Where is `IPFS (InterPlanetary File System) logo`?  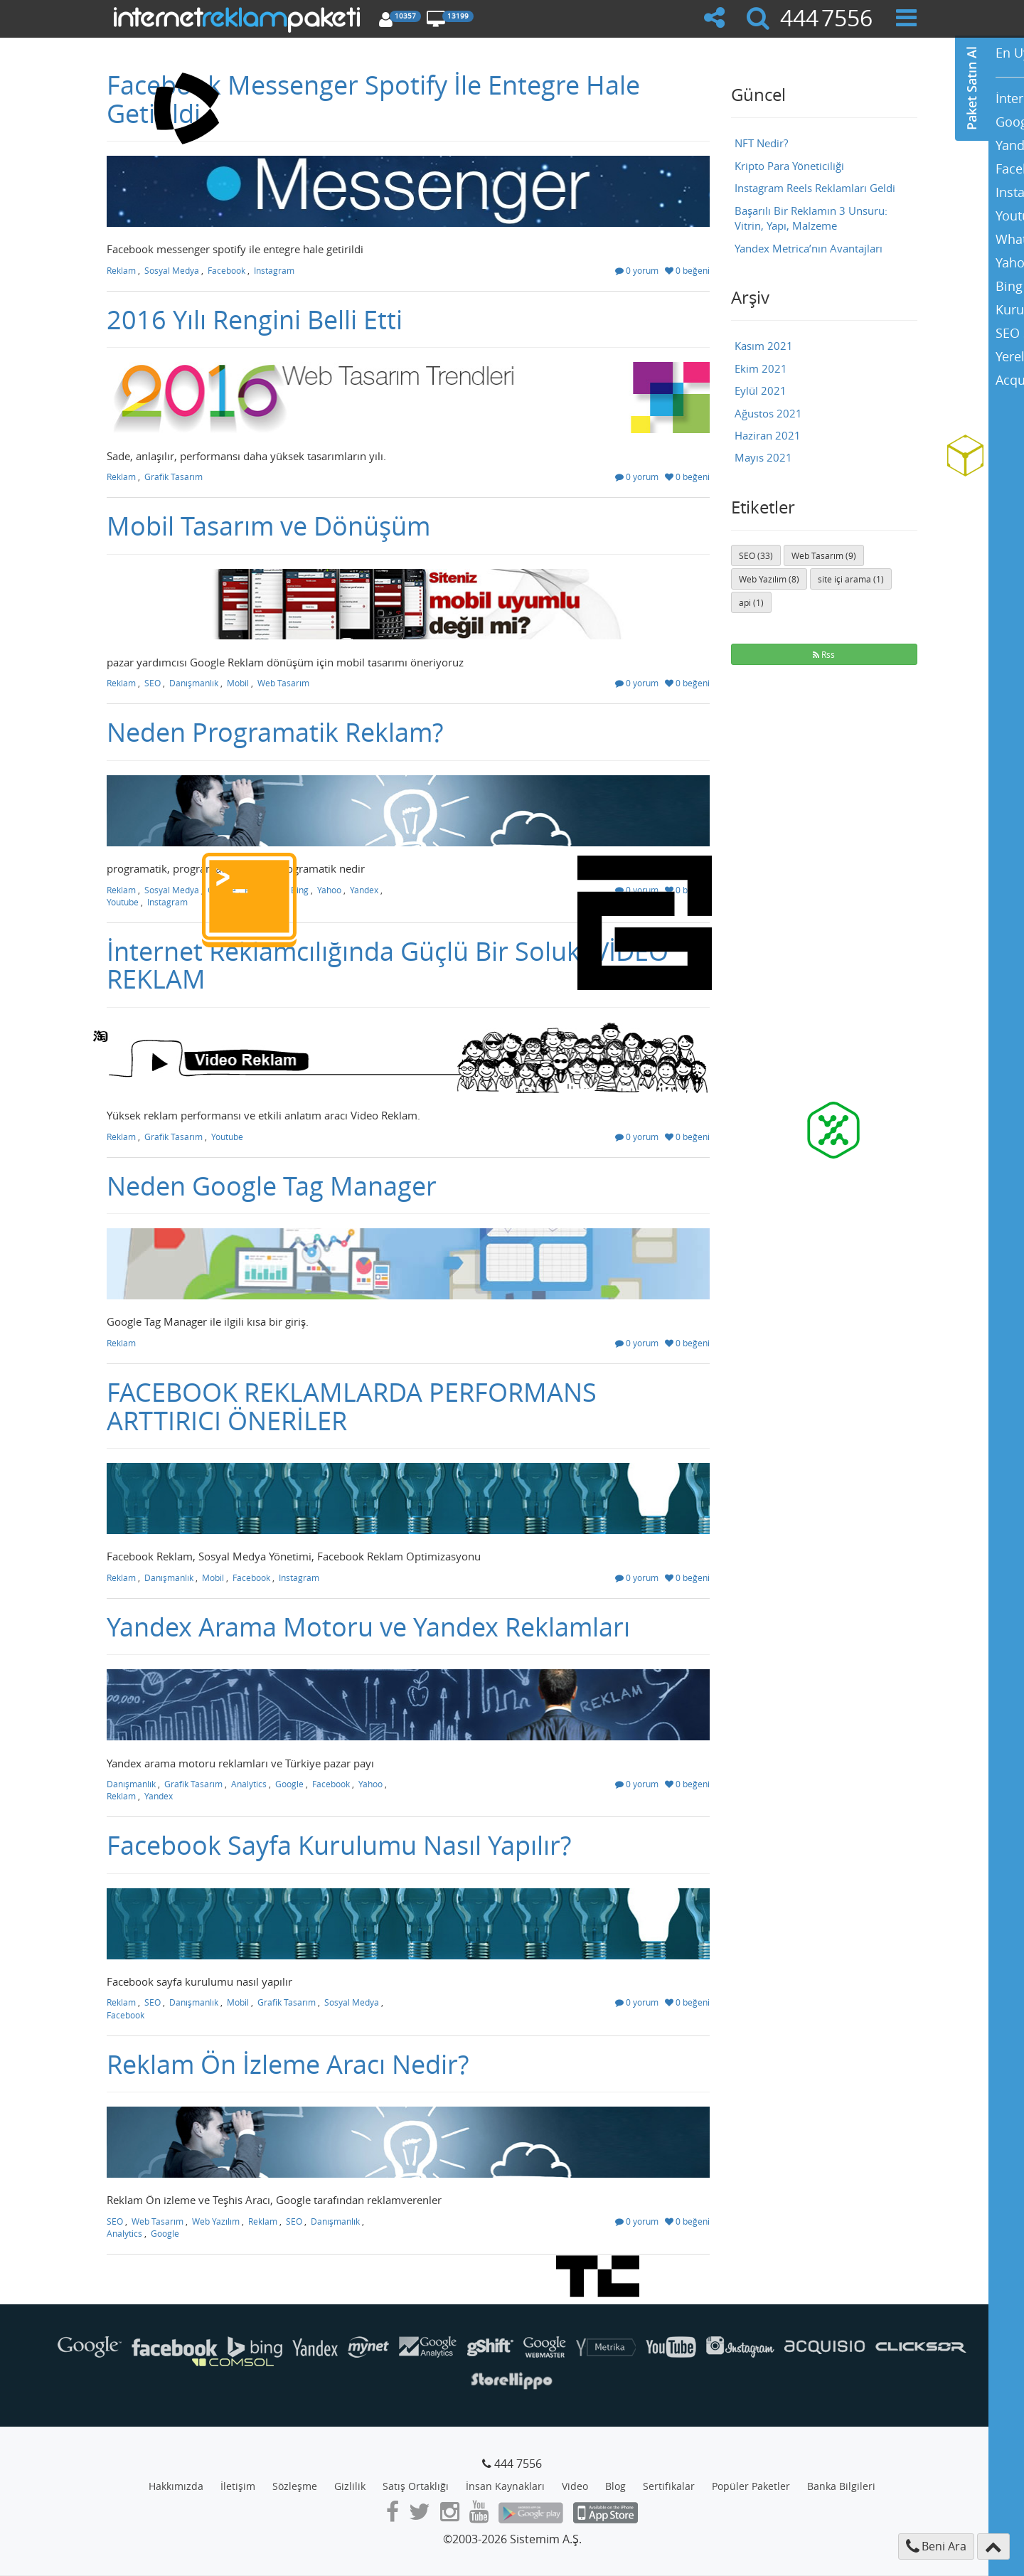 IPFS (InterPlanetary File System) logo is located at coordinates (965, 455).